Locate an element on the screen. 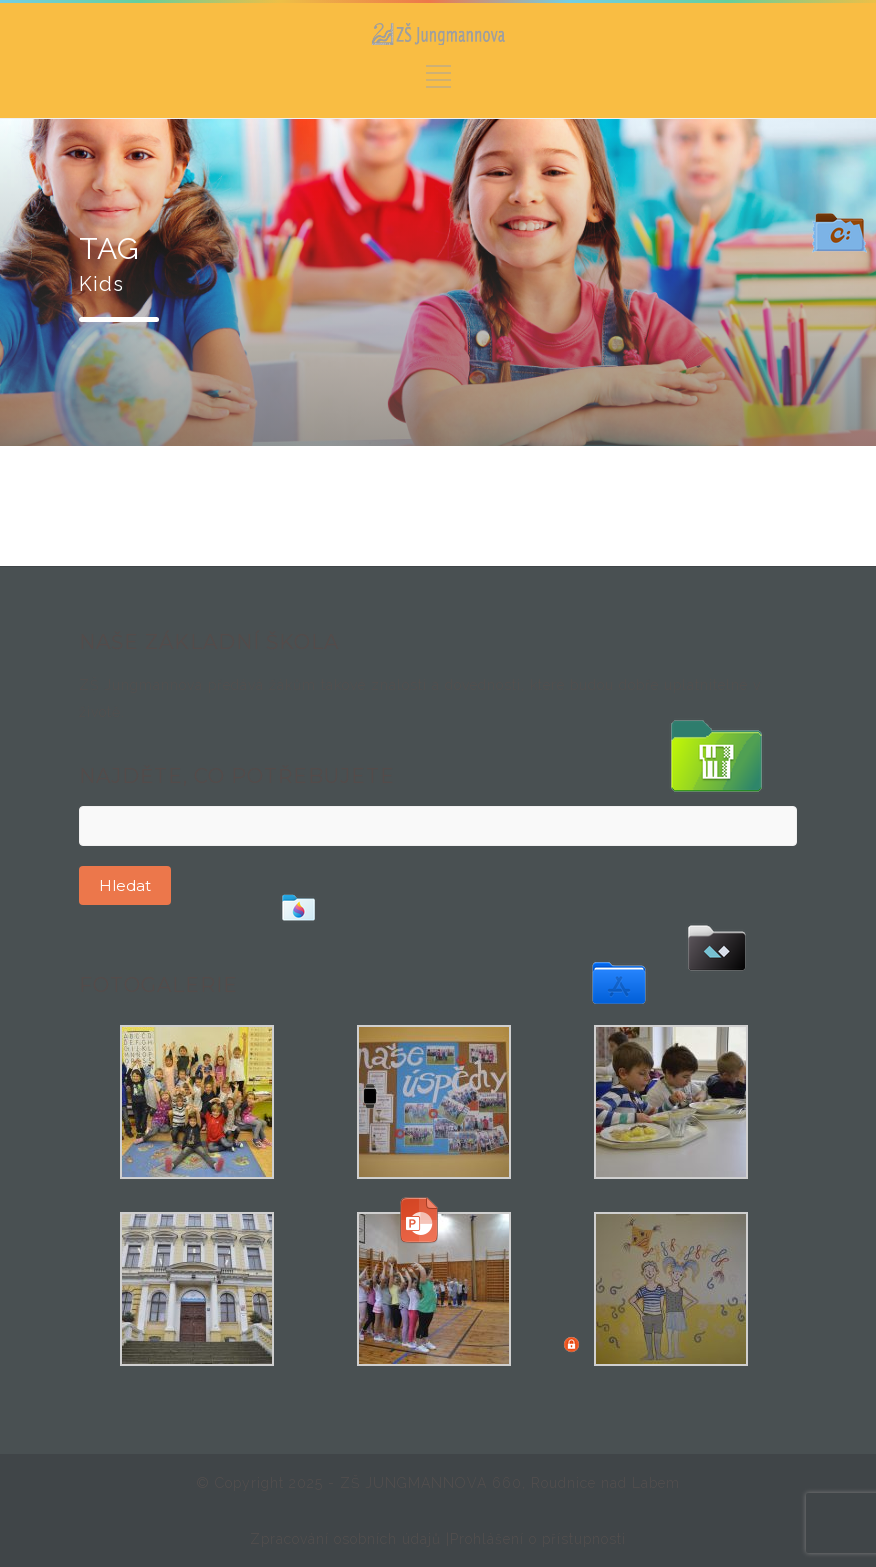 The image size is (876, 1567). open alpinejs project folder is located at coordinates (716, 949).